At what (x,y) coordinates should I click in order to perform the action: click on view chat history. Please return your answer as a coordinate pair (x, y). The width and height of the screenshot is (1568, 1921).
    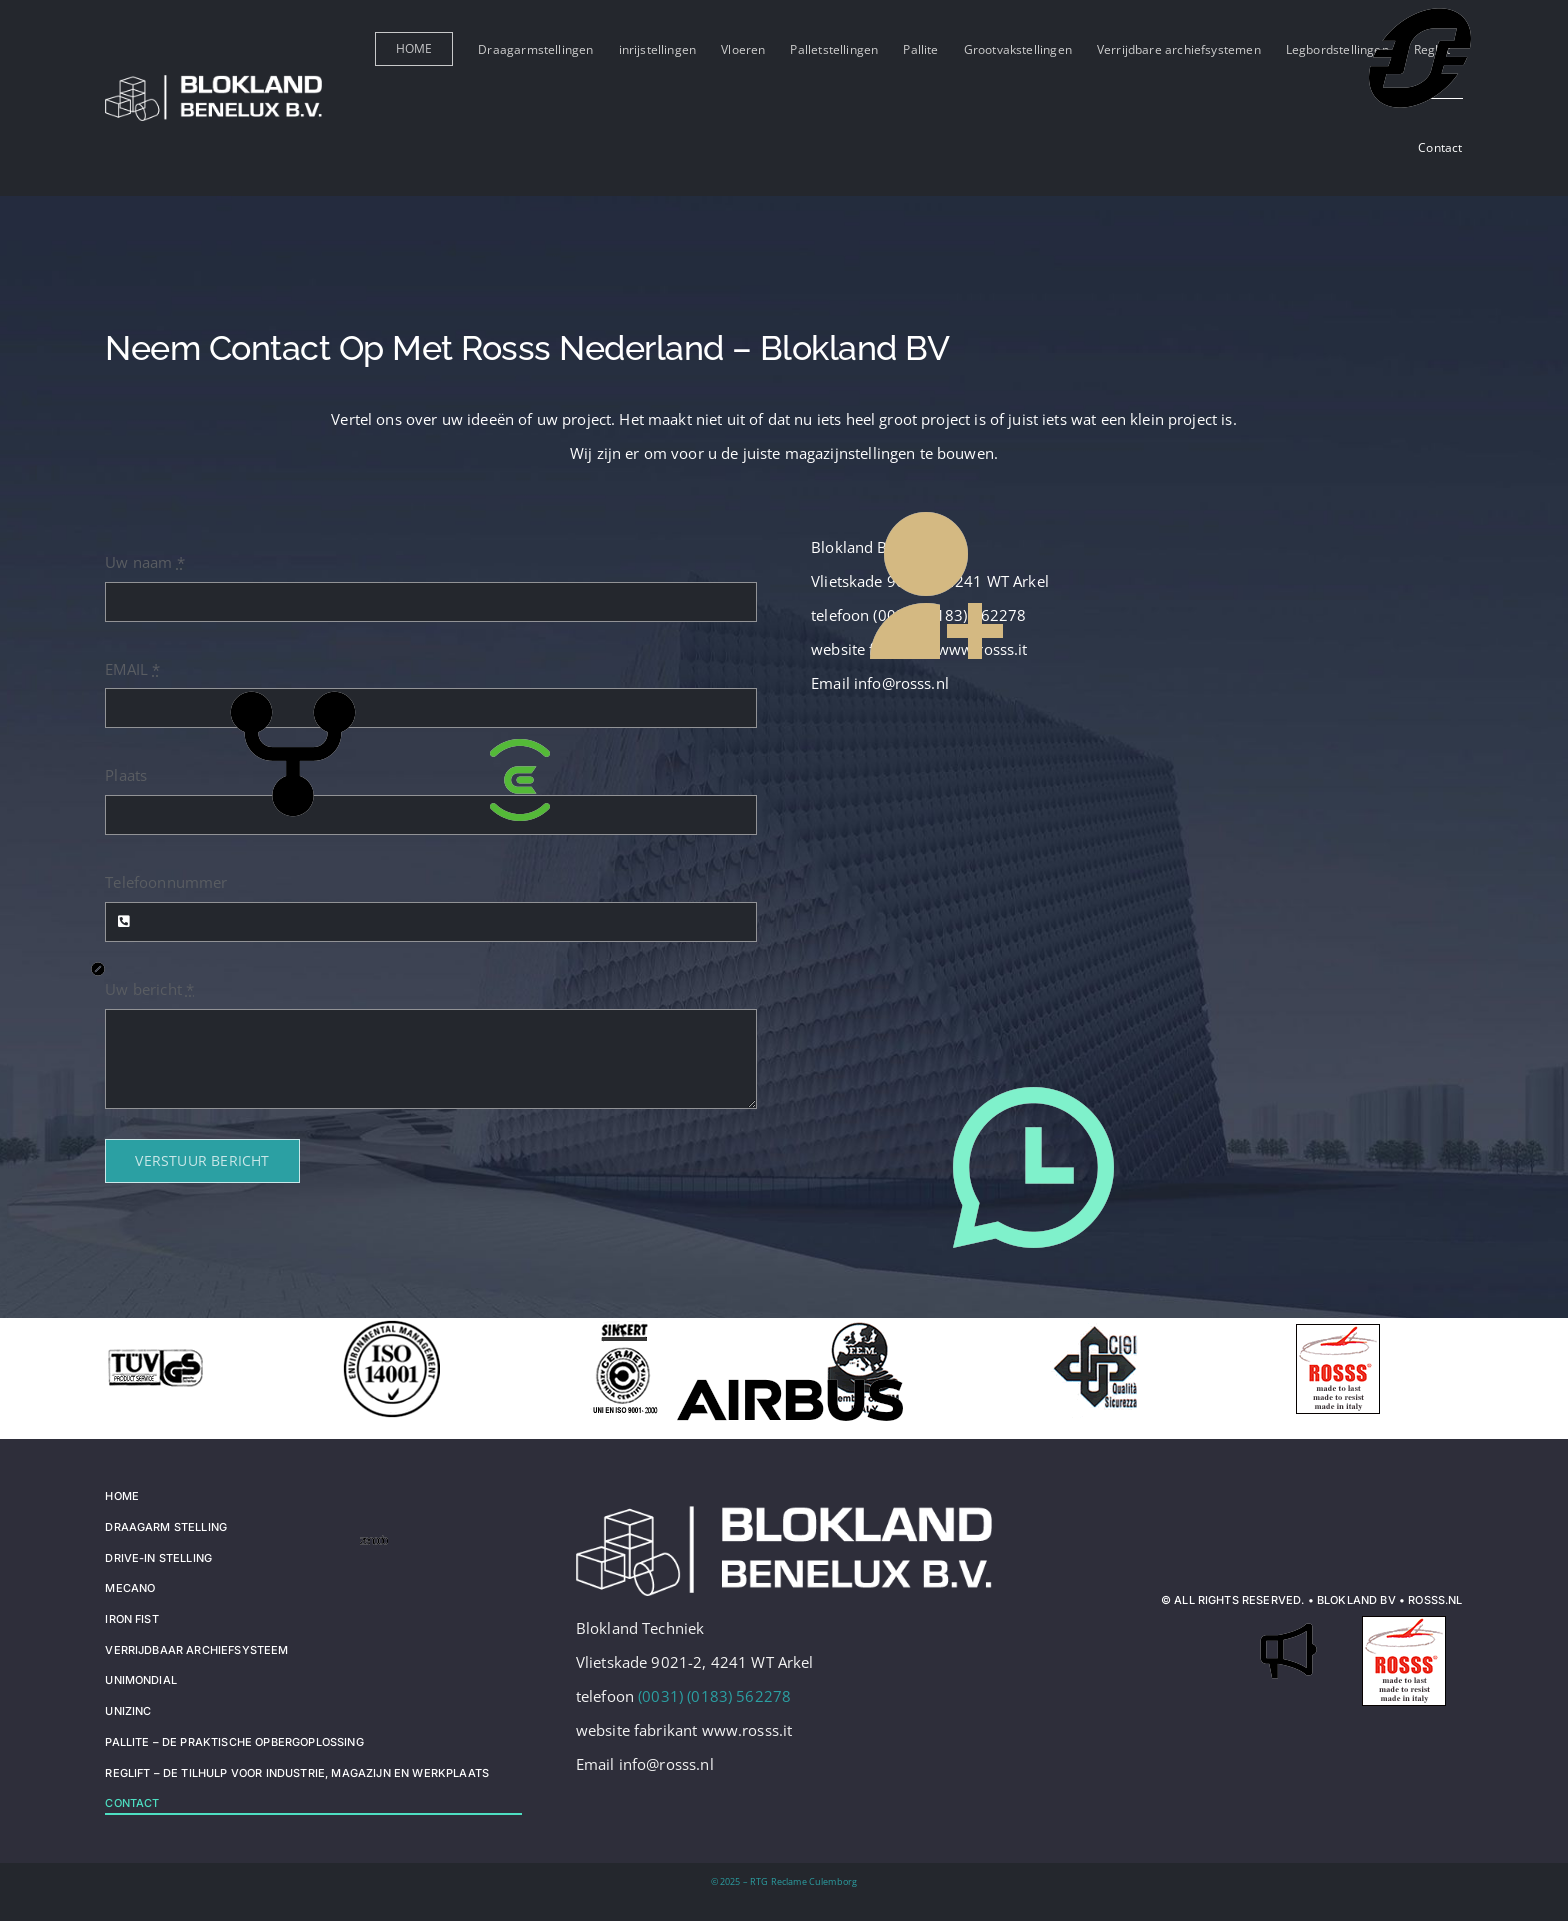
    Looking at the image, I should click on (1033, 1167).